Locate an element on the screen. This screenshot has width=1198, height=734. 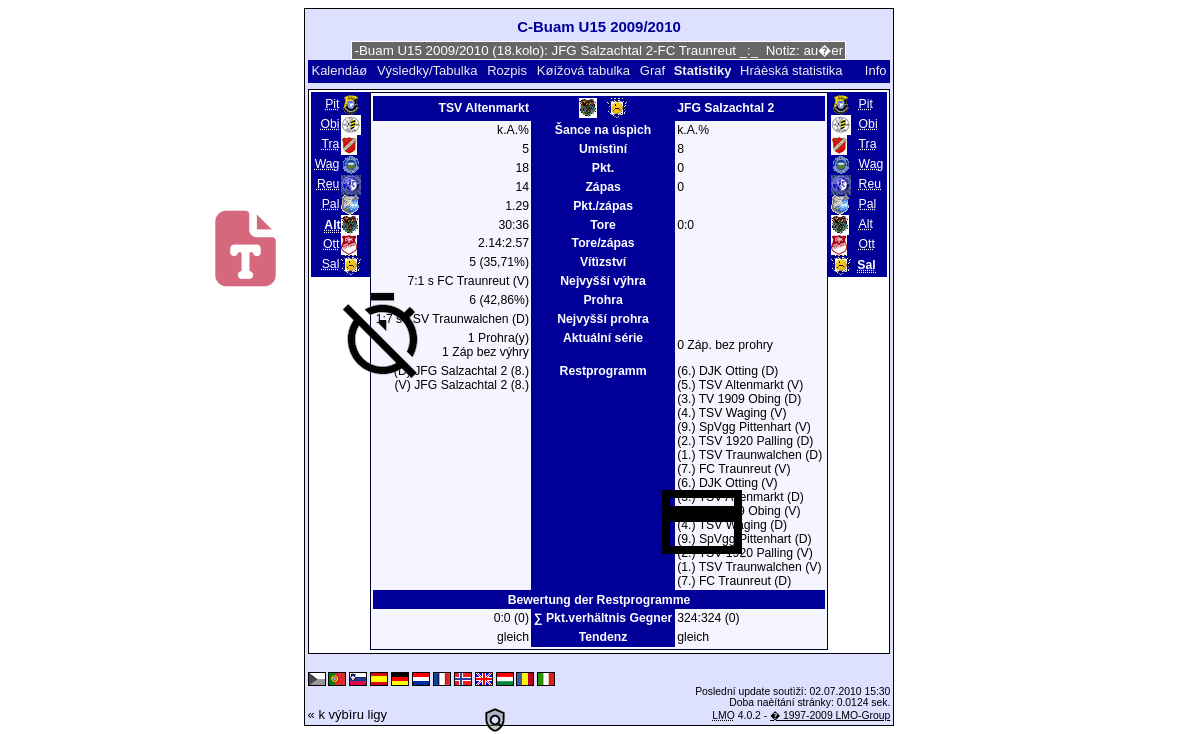
open a text or typography file is located at coordinates (245, 248).